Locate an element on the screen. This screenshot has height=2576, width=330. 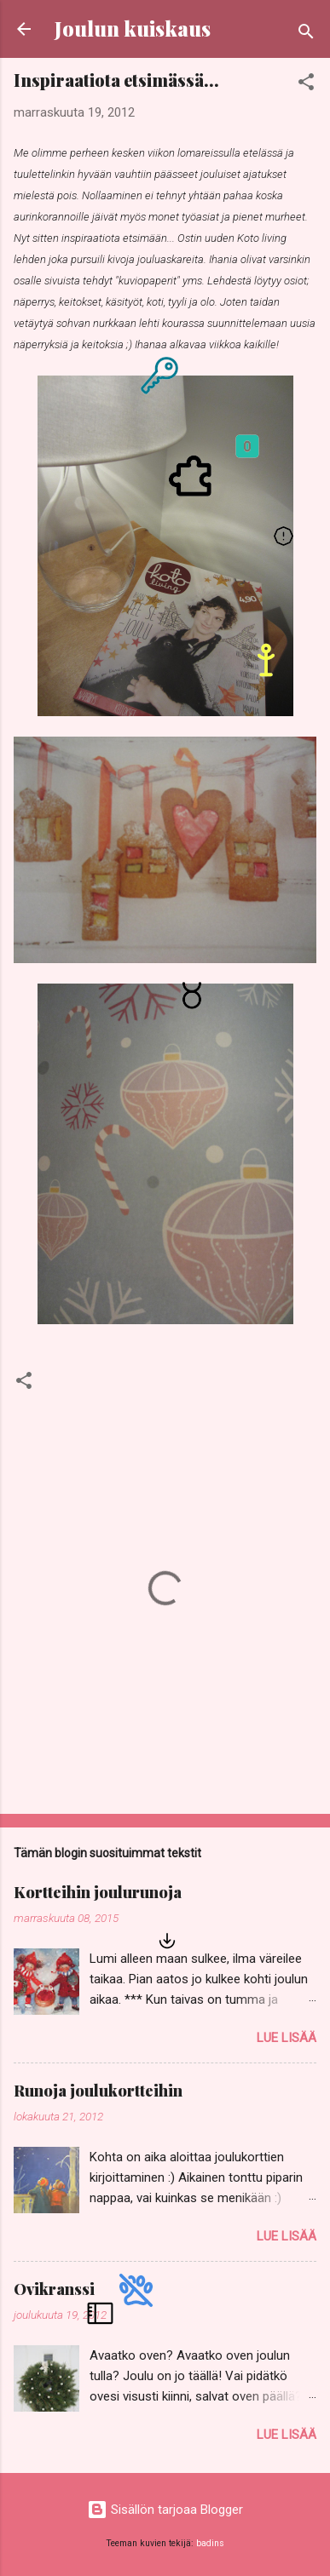
access security or password settings is located at coordinates (159, 376).